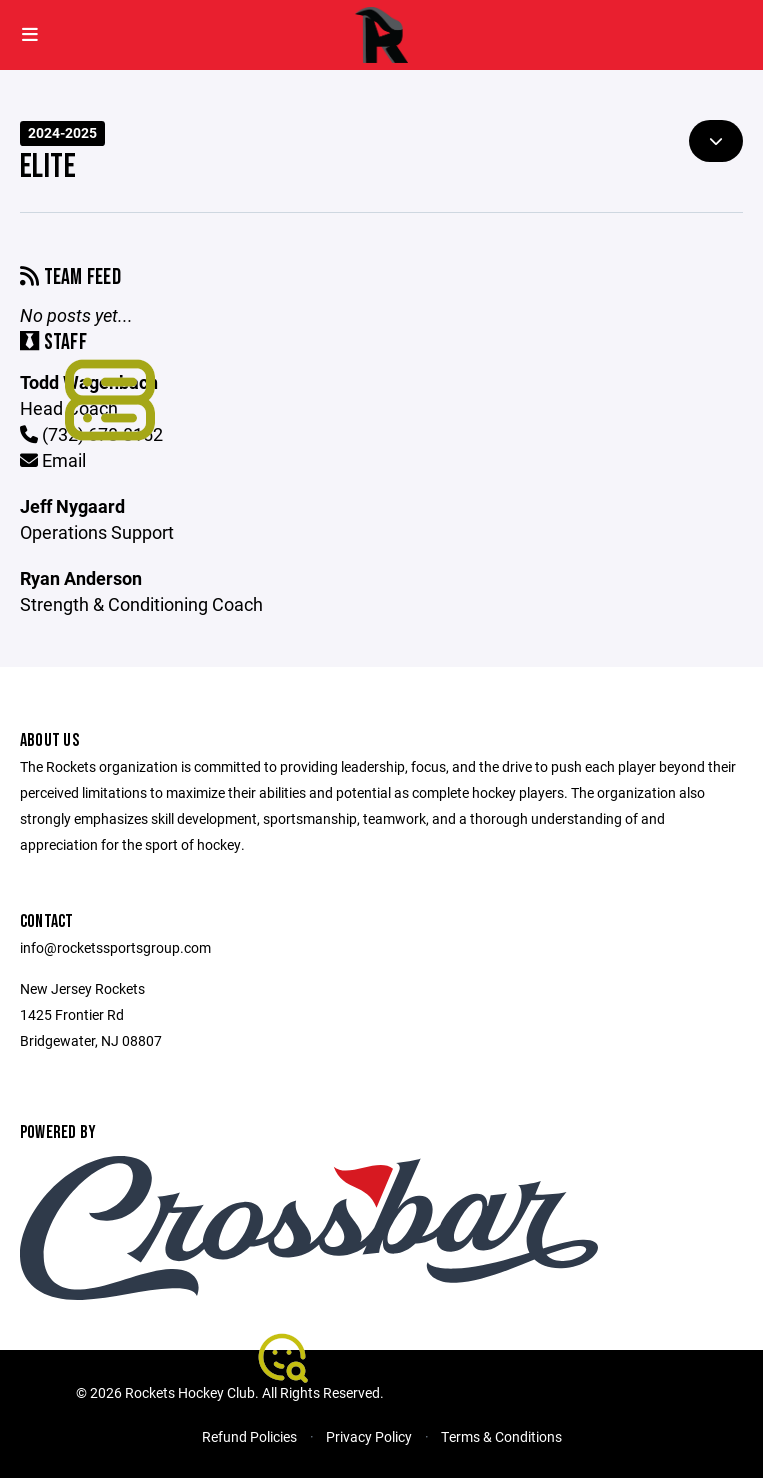 This screenshot has width=763, height=1478. Describe the element at coordinates (110, 400) in the screenshot. I see `view server status` at that location.